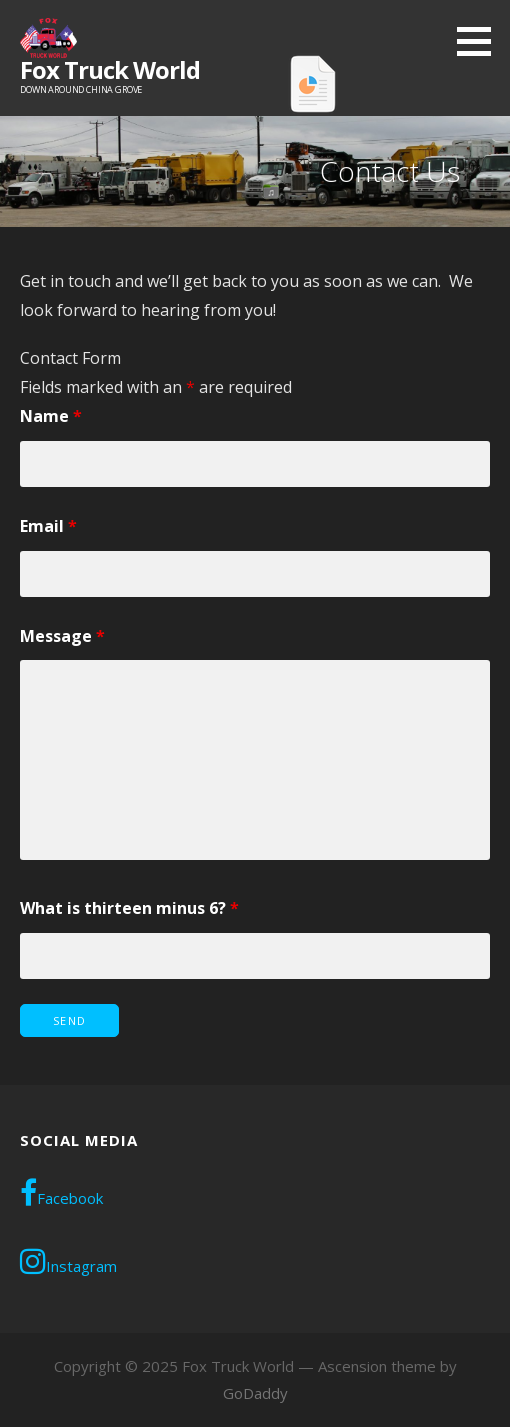  Describe the element at coordinates (313, 84) in the screenshot. I see `open a presentation file` at that location.